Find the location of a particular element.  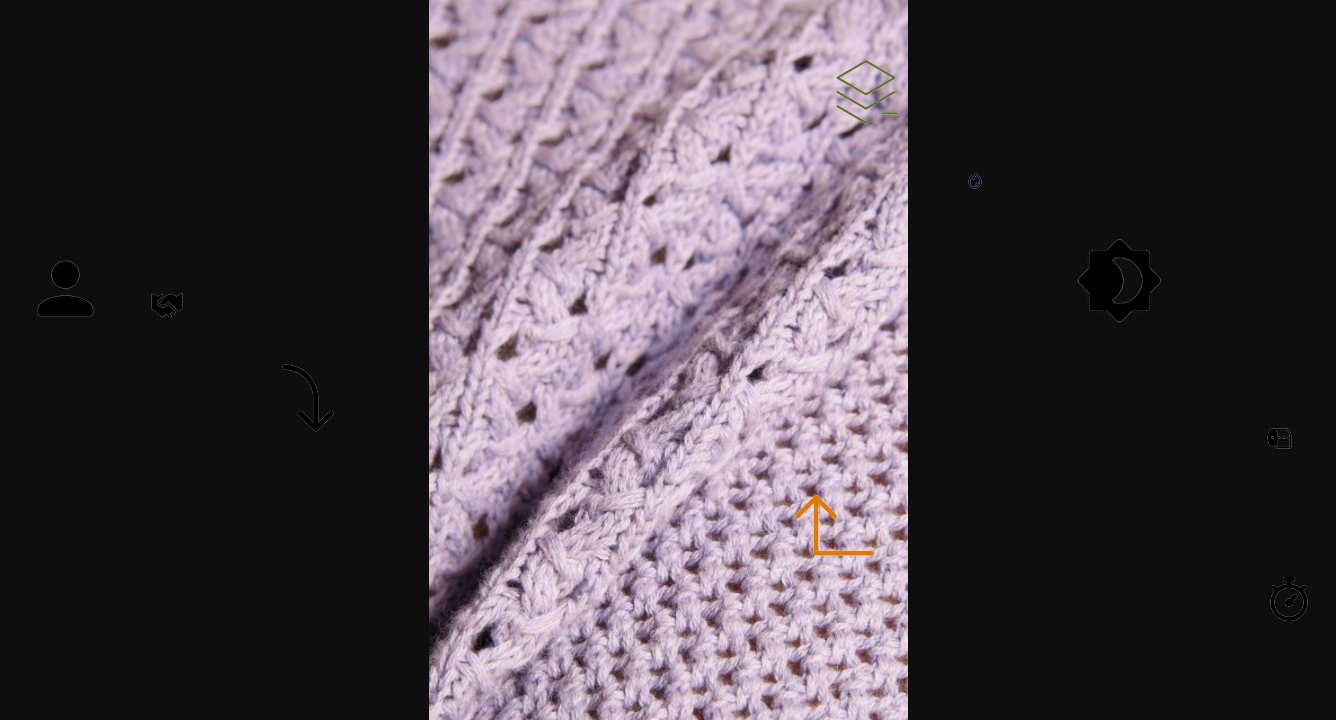

bathroom or restroom location indicator is located at coordinates (1279, 438).